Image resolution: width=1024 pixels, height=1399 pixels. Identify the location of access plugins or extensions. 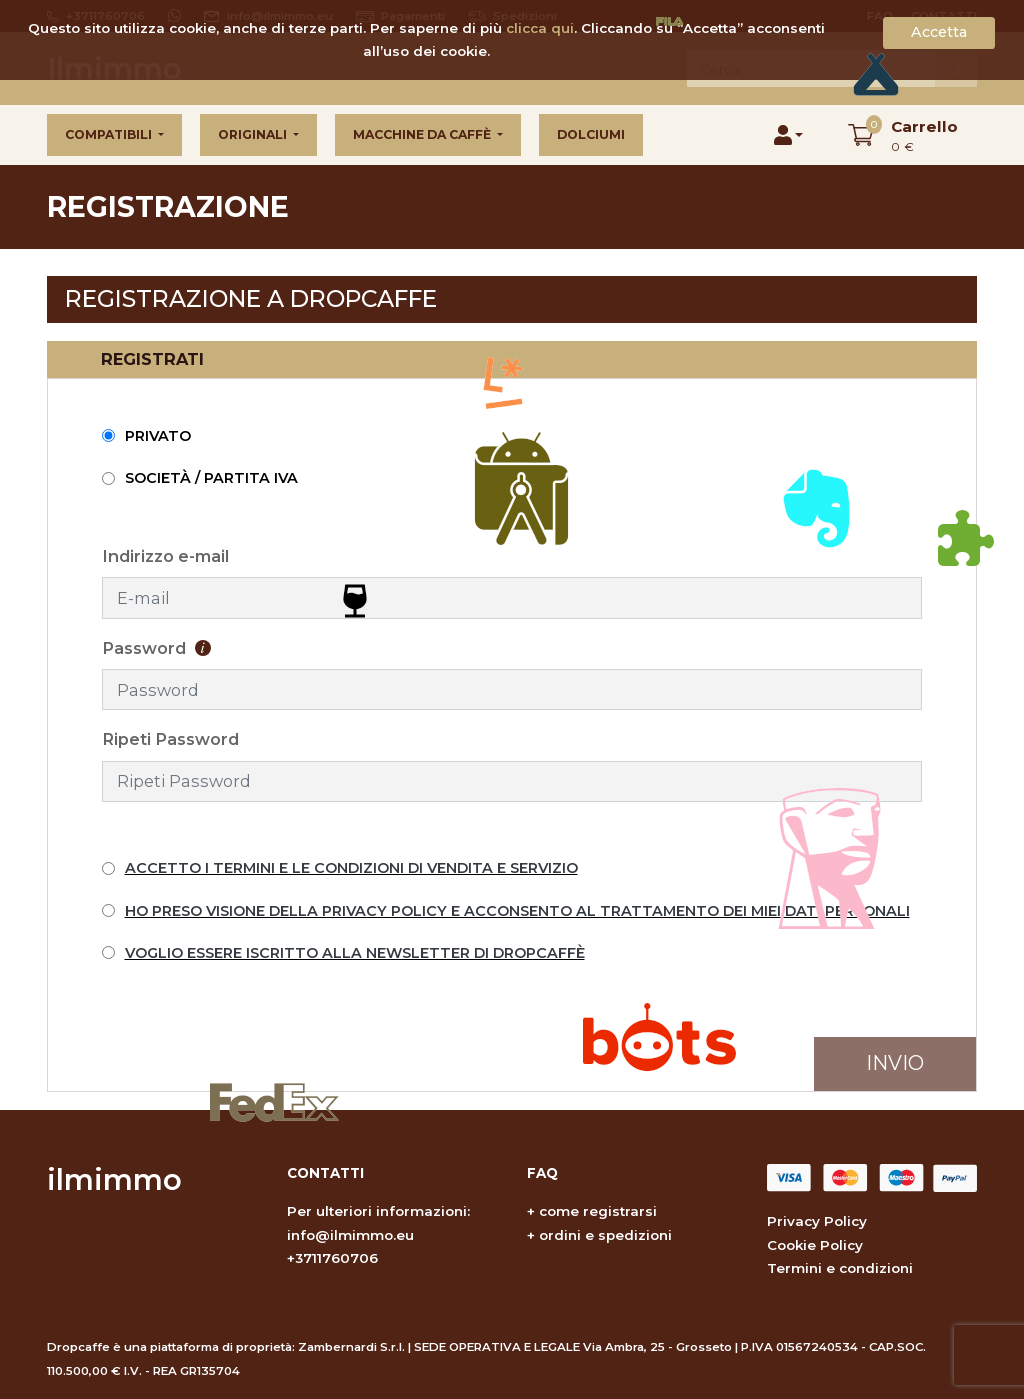
(966, 538).